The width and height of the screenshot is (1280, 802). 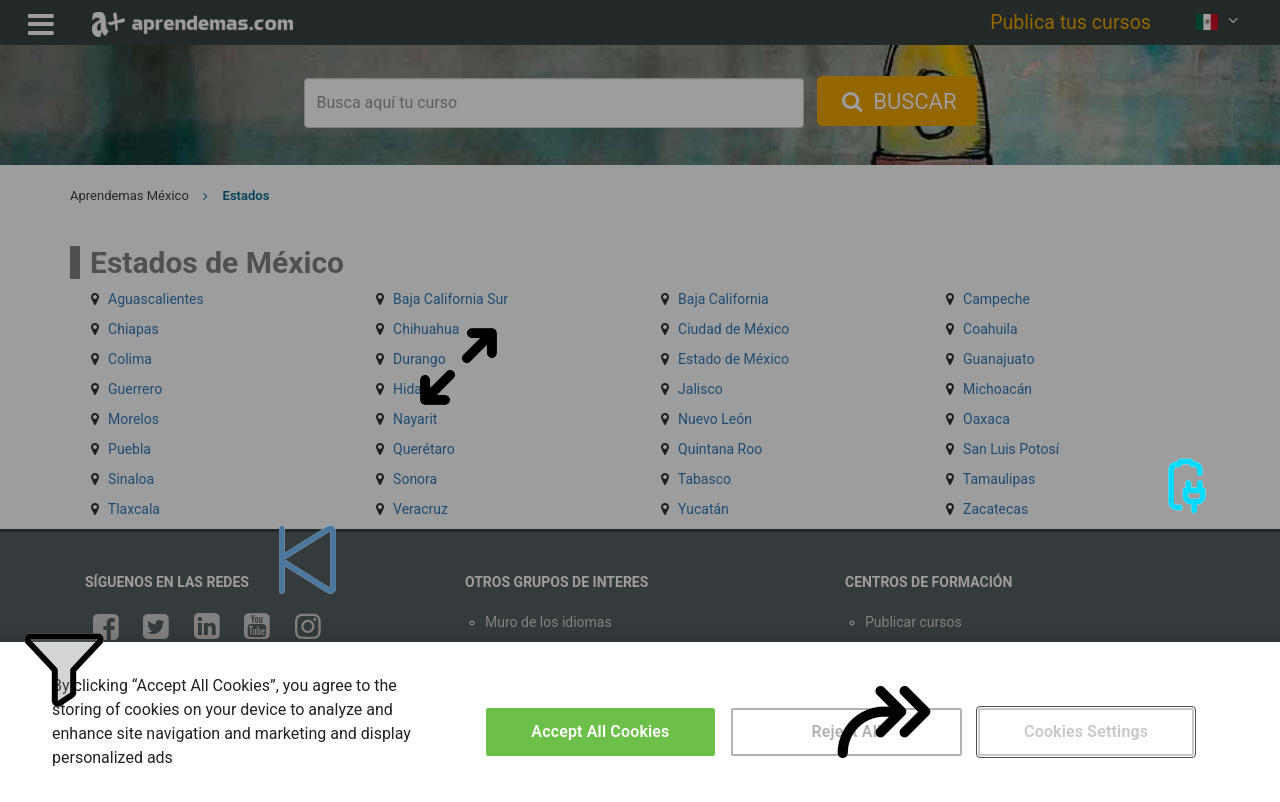 What do you see at coordinates (458, 366) in the screenshot?
I see `expand to full screen` at bounding box center [458, 366].